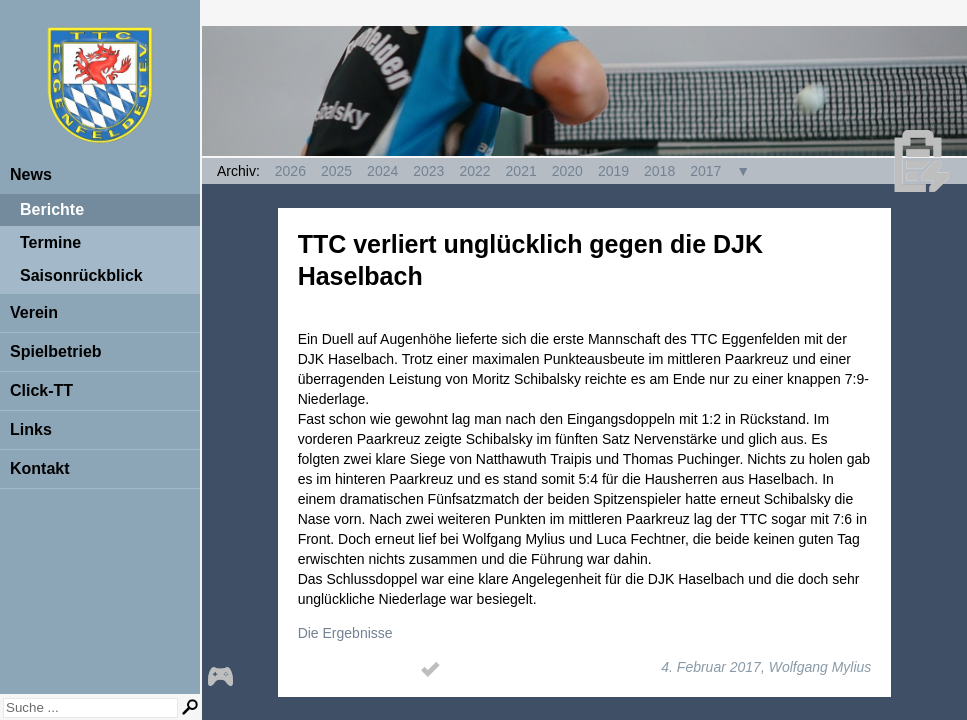 The image size is (967, 720). I want to click on confirm or apply changes, so click(429, 668).